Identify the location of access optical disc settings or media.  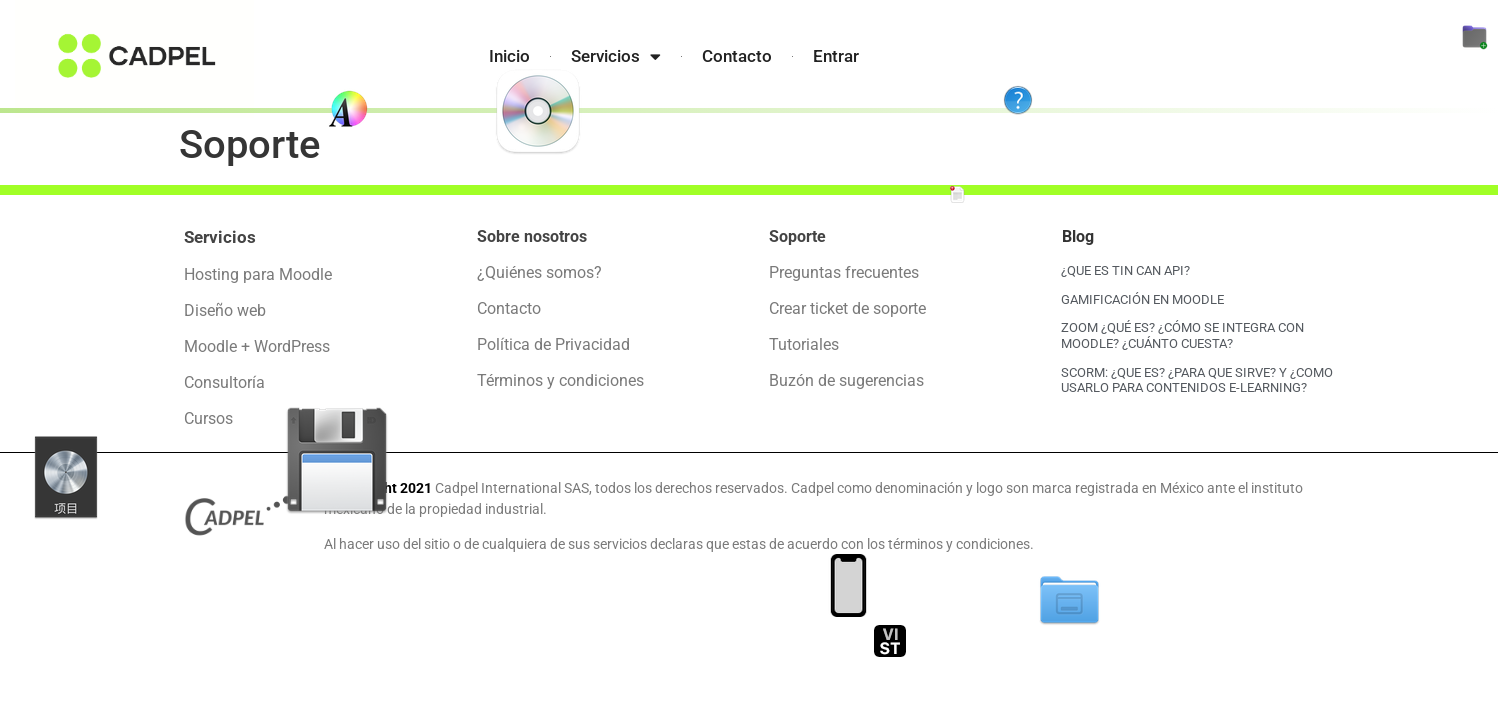
(538, 111).